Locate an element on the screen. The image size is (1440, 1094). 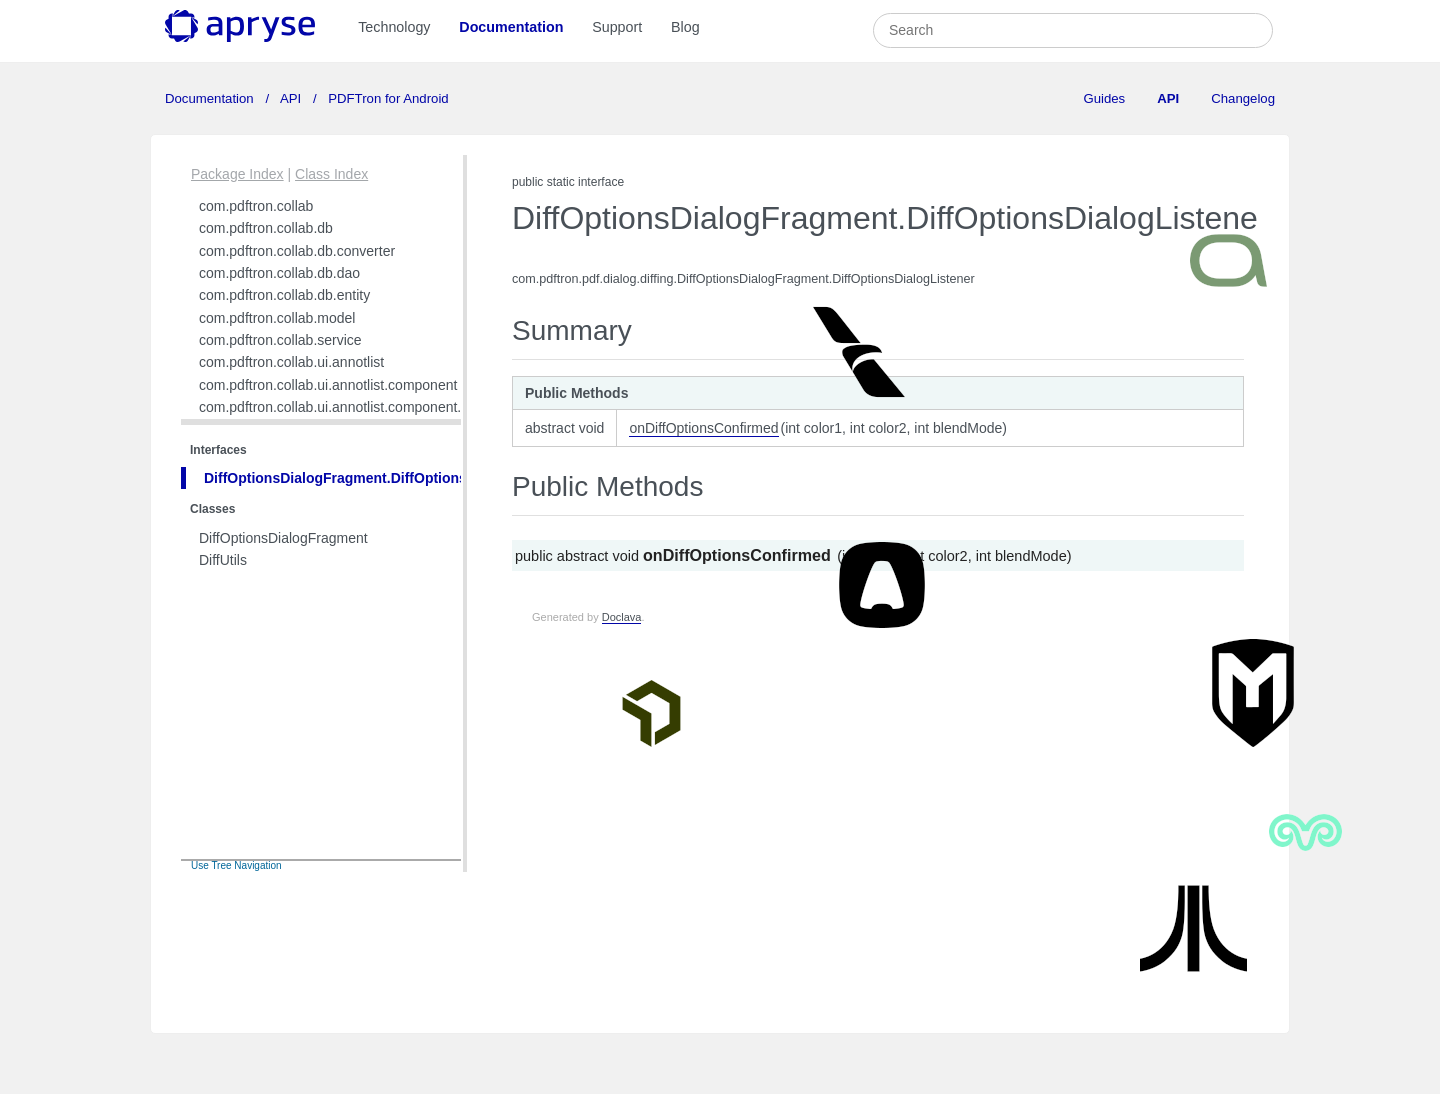
AbbVie pharmaceutical company logo is located at coordinates (1228, 260).